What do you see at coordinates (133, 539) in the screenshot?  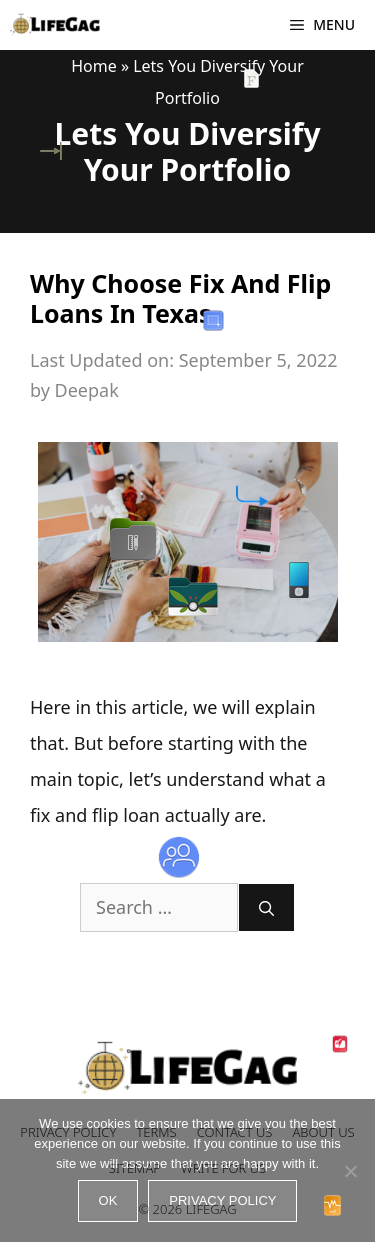 I see `access your templates folder` at bounding box center [133, 539].